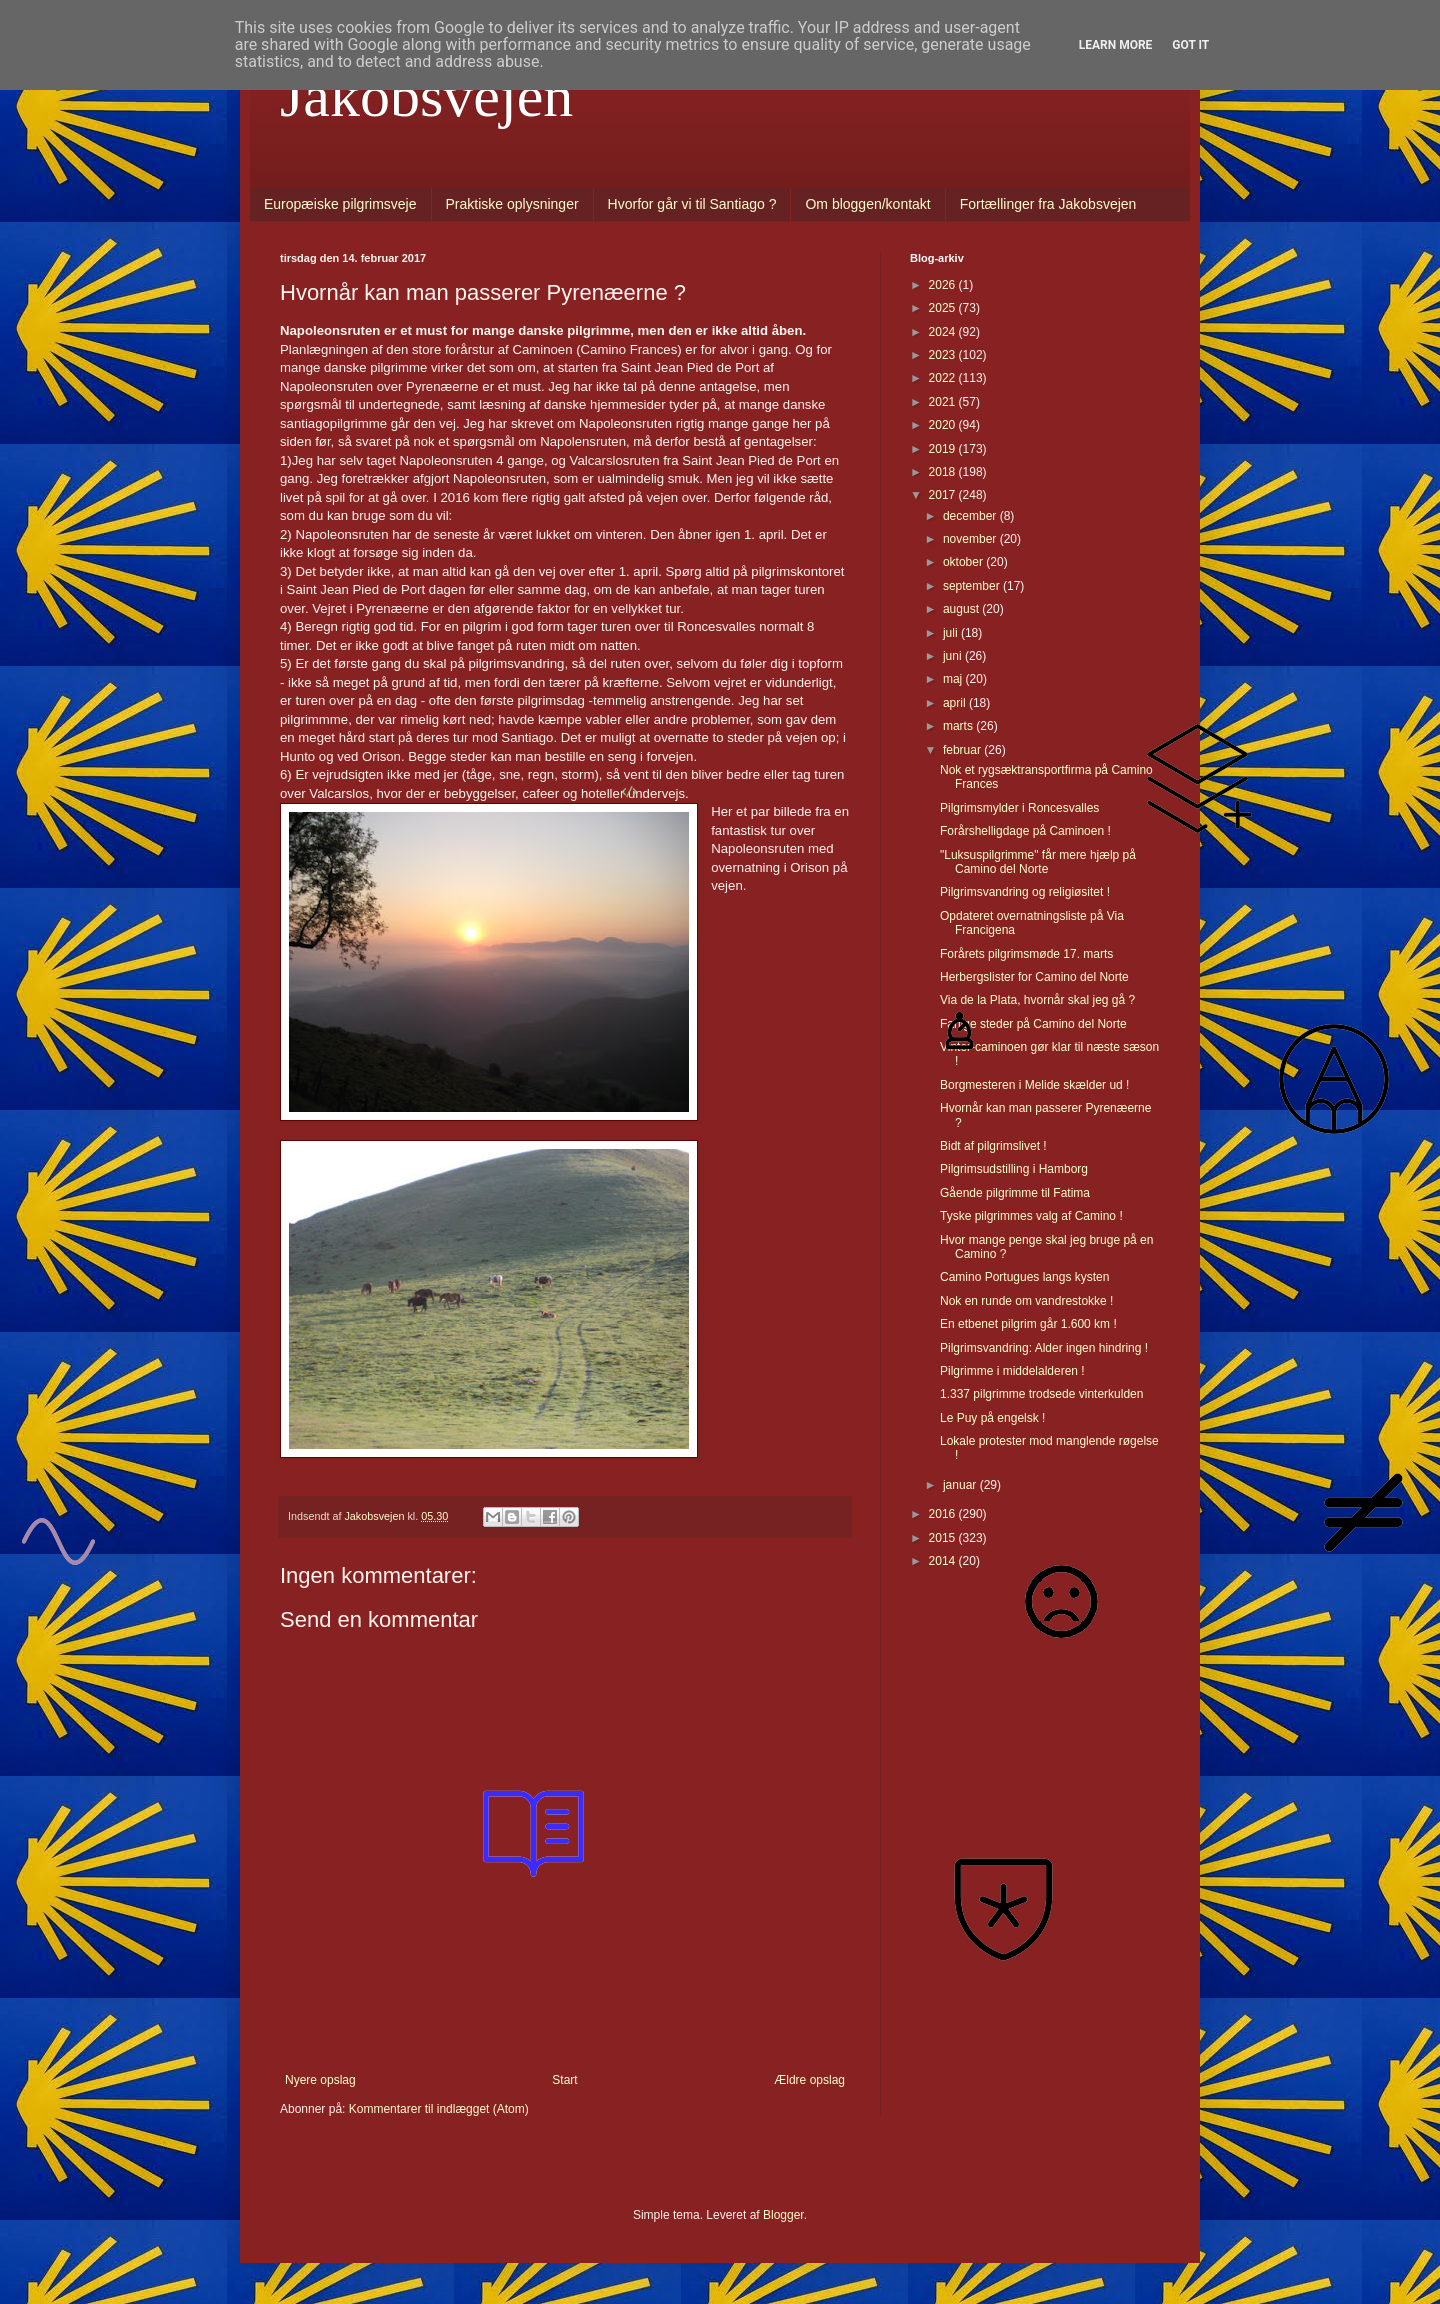 Image resolution: width=1440 pixels, height=2304 pixels. I want to click on indicates premium or verified security status, so click(1003, 1903).